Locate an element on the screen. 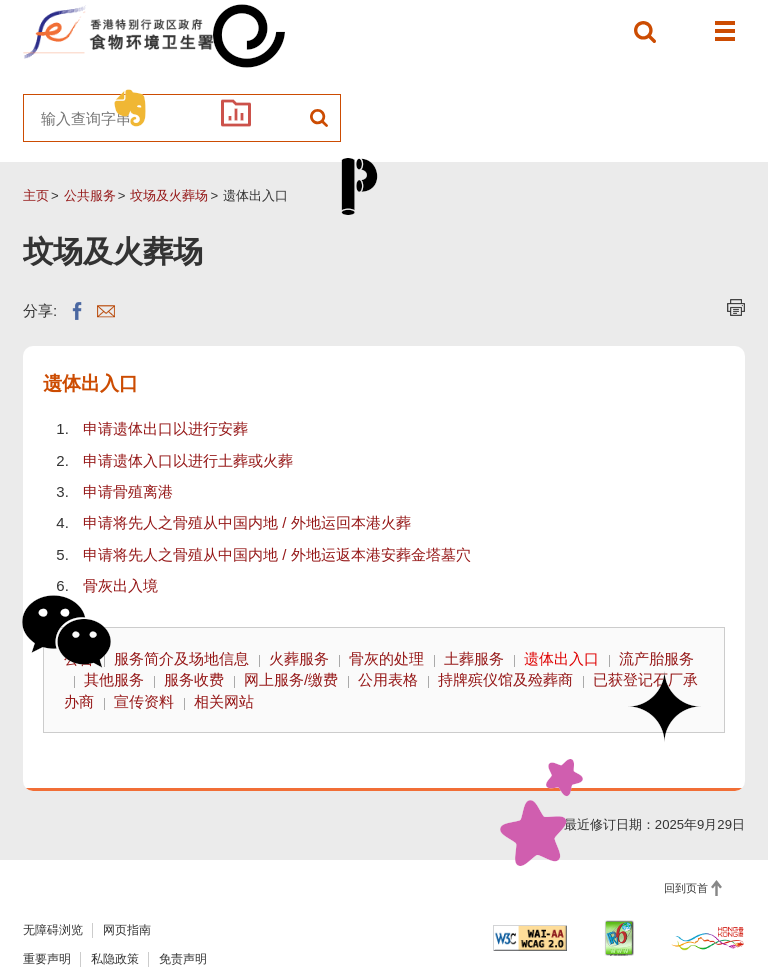 Image resolution: width=768 pixels, height=974 pixels. open Google Gemini AI assistant is located at coordinates (664, 706).